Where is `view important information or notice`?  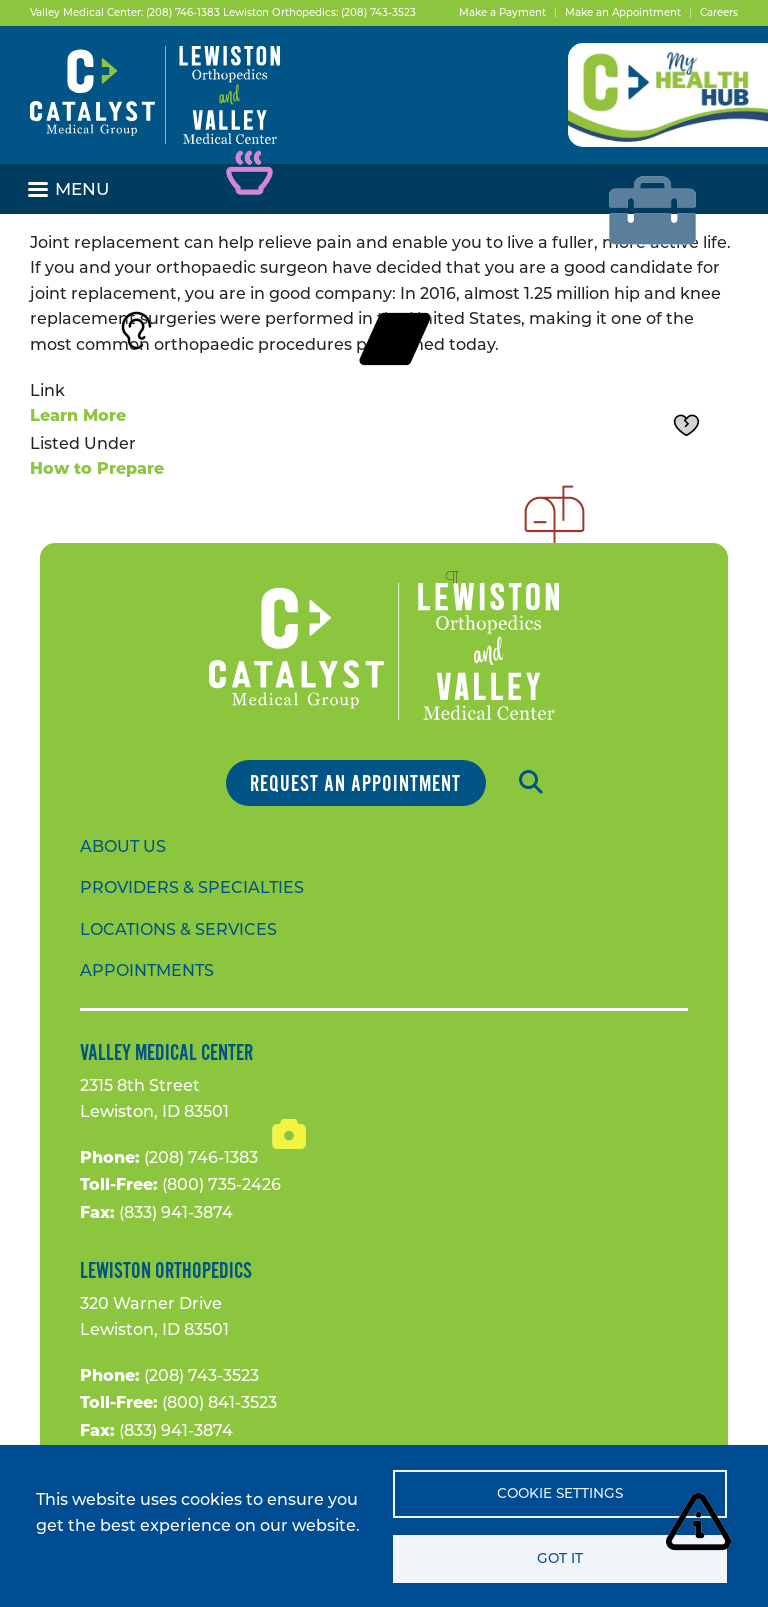 view important information or notice is located at coordinates (698, 1523).